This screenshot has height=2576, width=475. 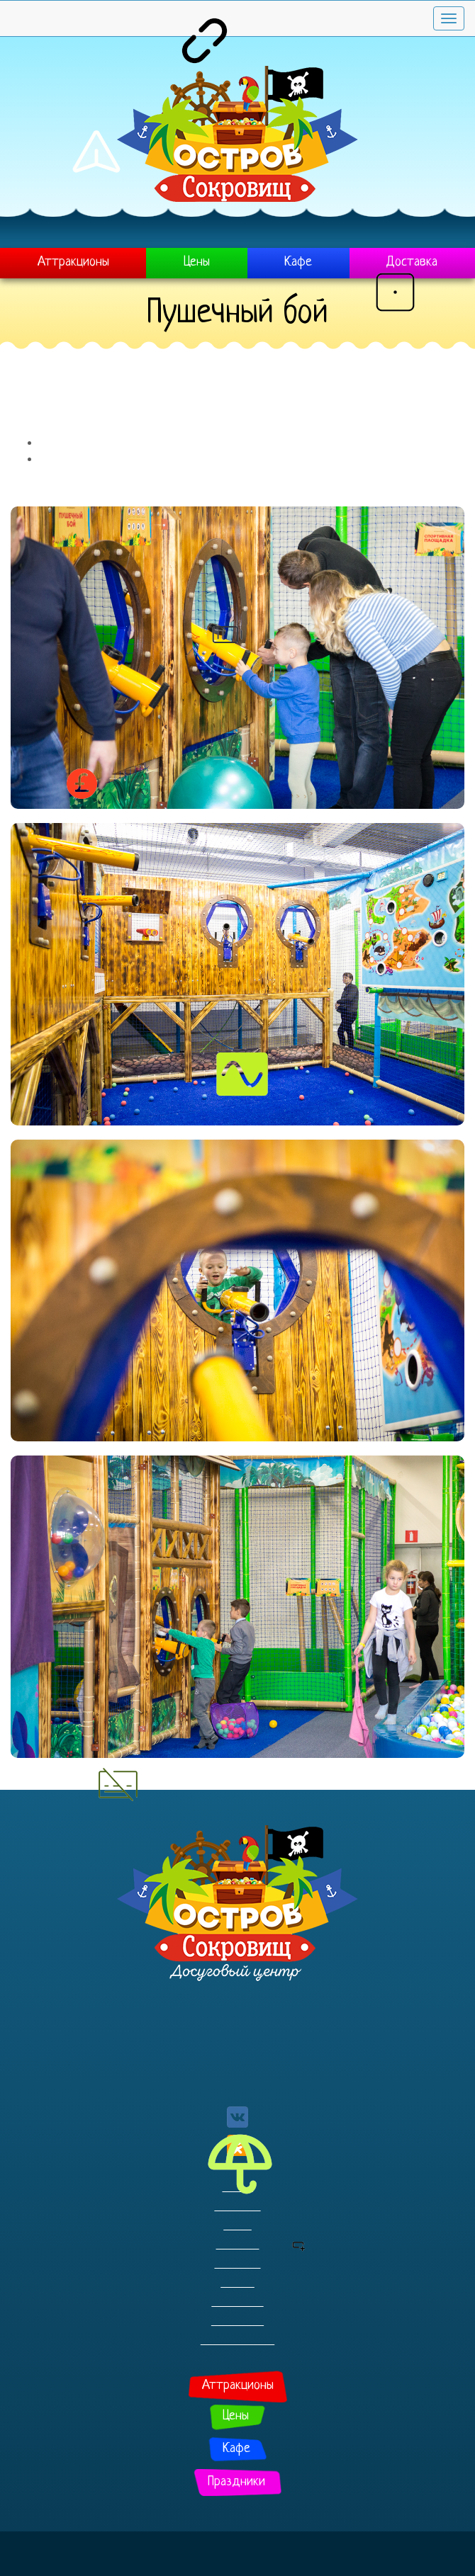 What do you see at coordinates (82, 783) in the screenshot?
I see `view prices in British pounds` at bounding box center [82, 783].